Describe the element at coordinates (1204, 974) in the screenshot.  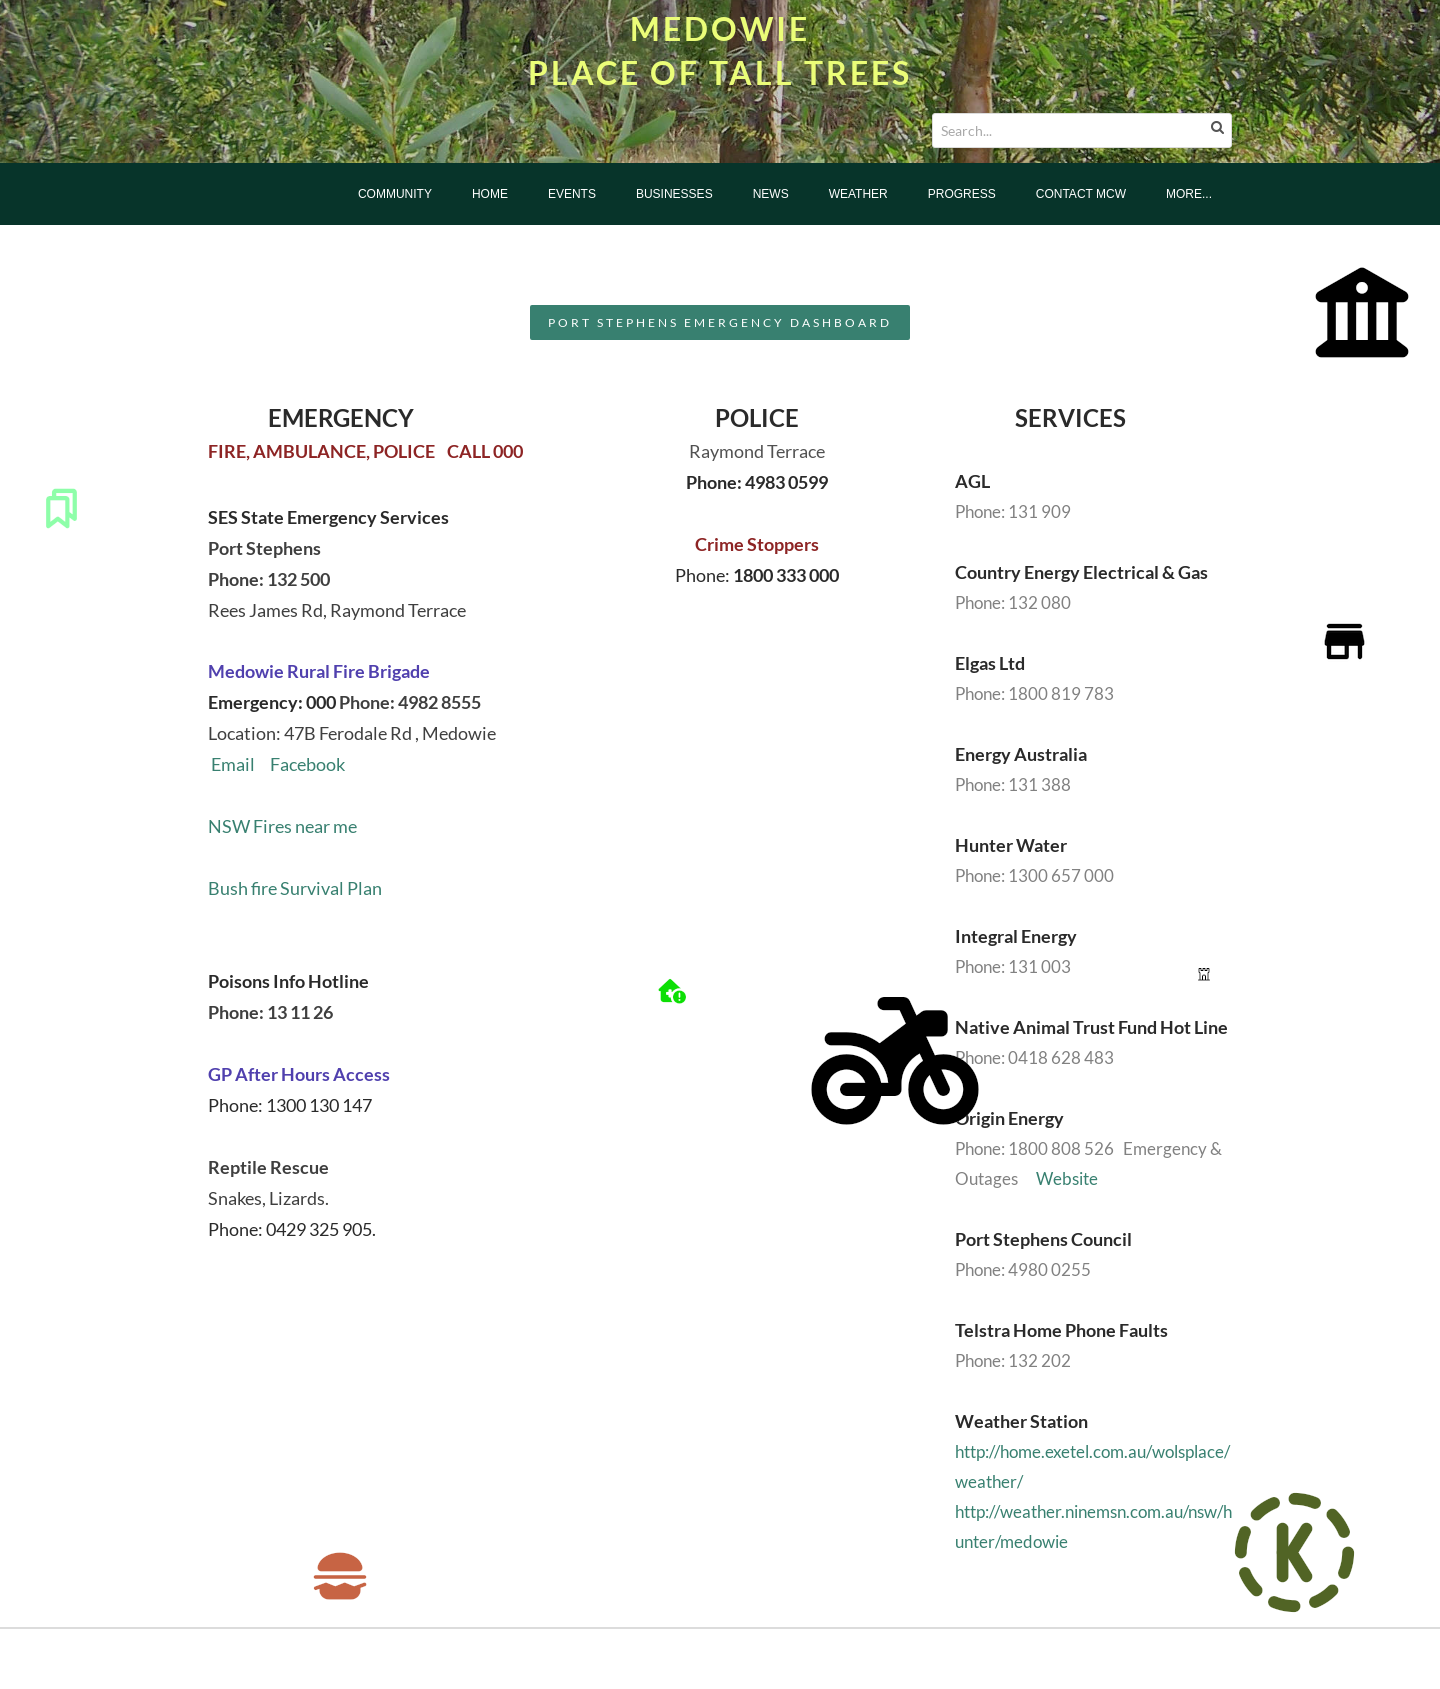
I see `access castle or fortress-themed content` at that location.